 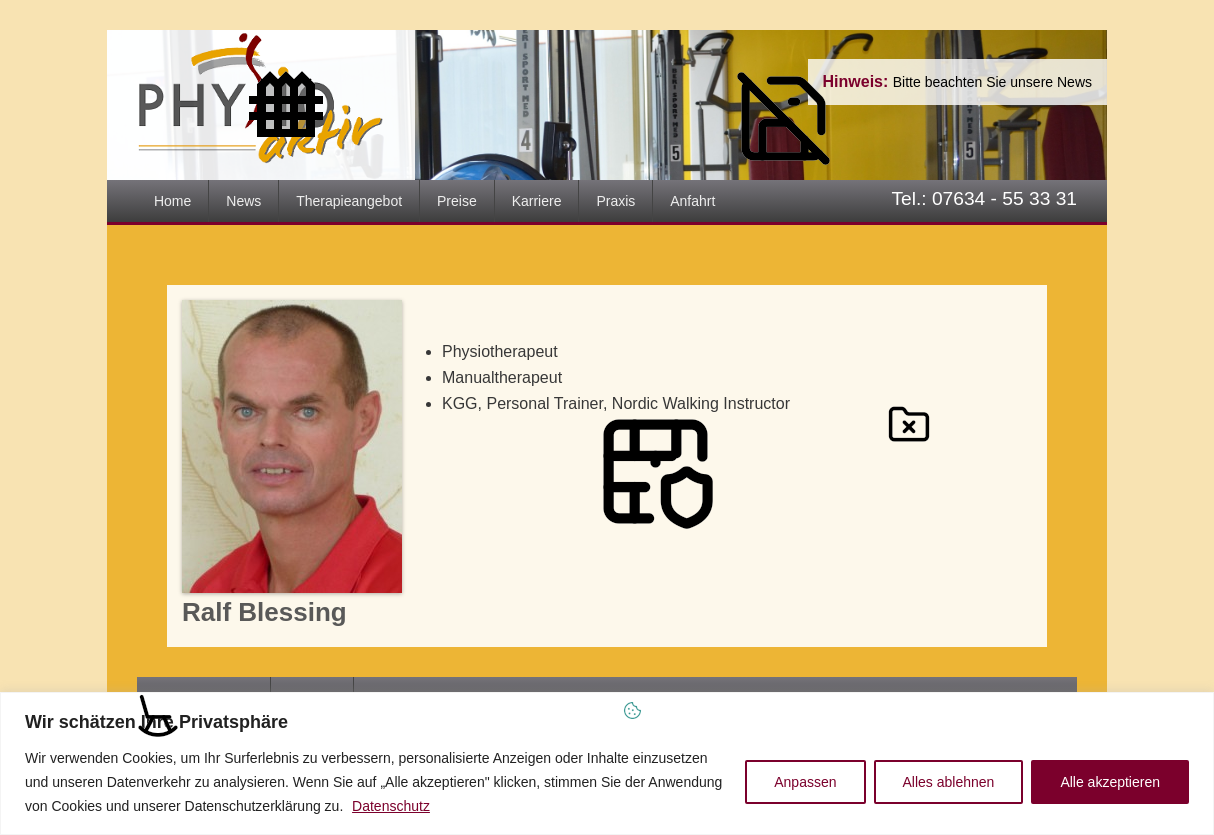 What do you see at coordinates (909, 425) in the screenshot?
I see `delete a folder` at bounding box center [909, 425].